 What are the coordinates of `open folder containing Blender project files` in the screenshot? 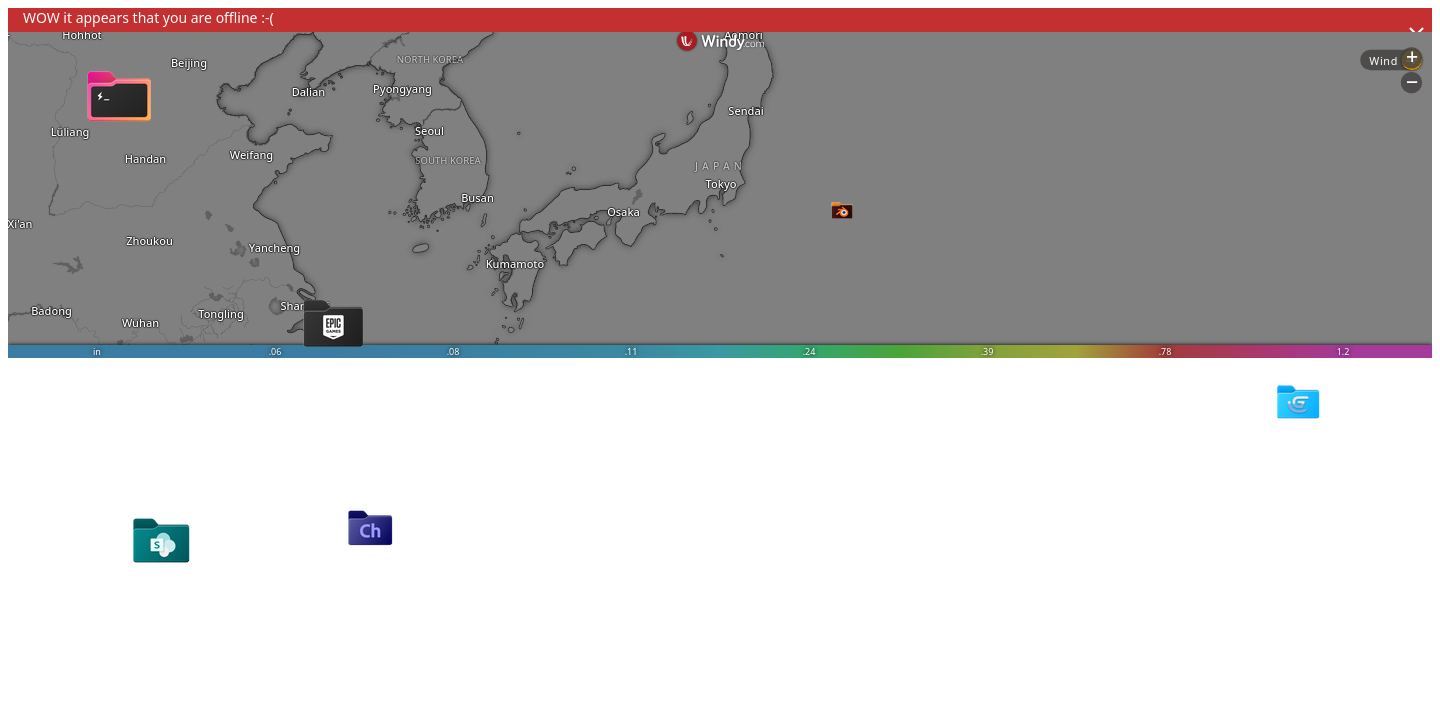 It's located at (842, 211).